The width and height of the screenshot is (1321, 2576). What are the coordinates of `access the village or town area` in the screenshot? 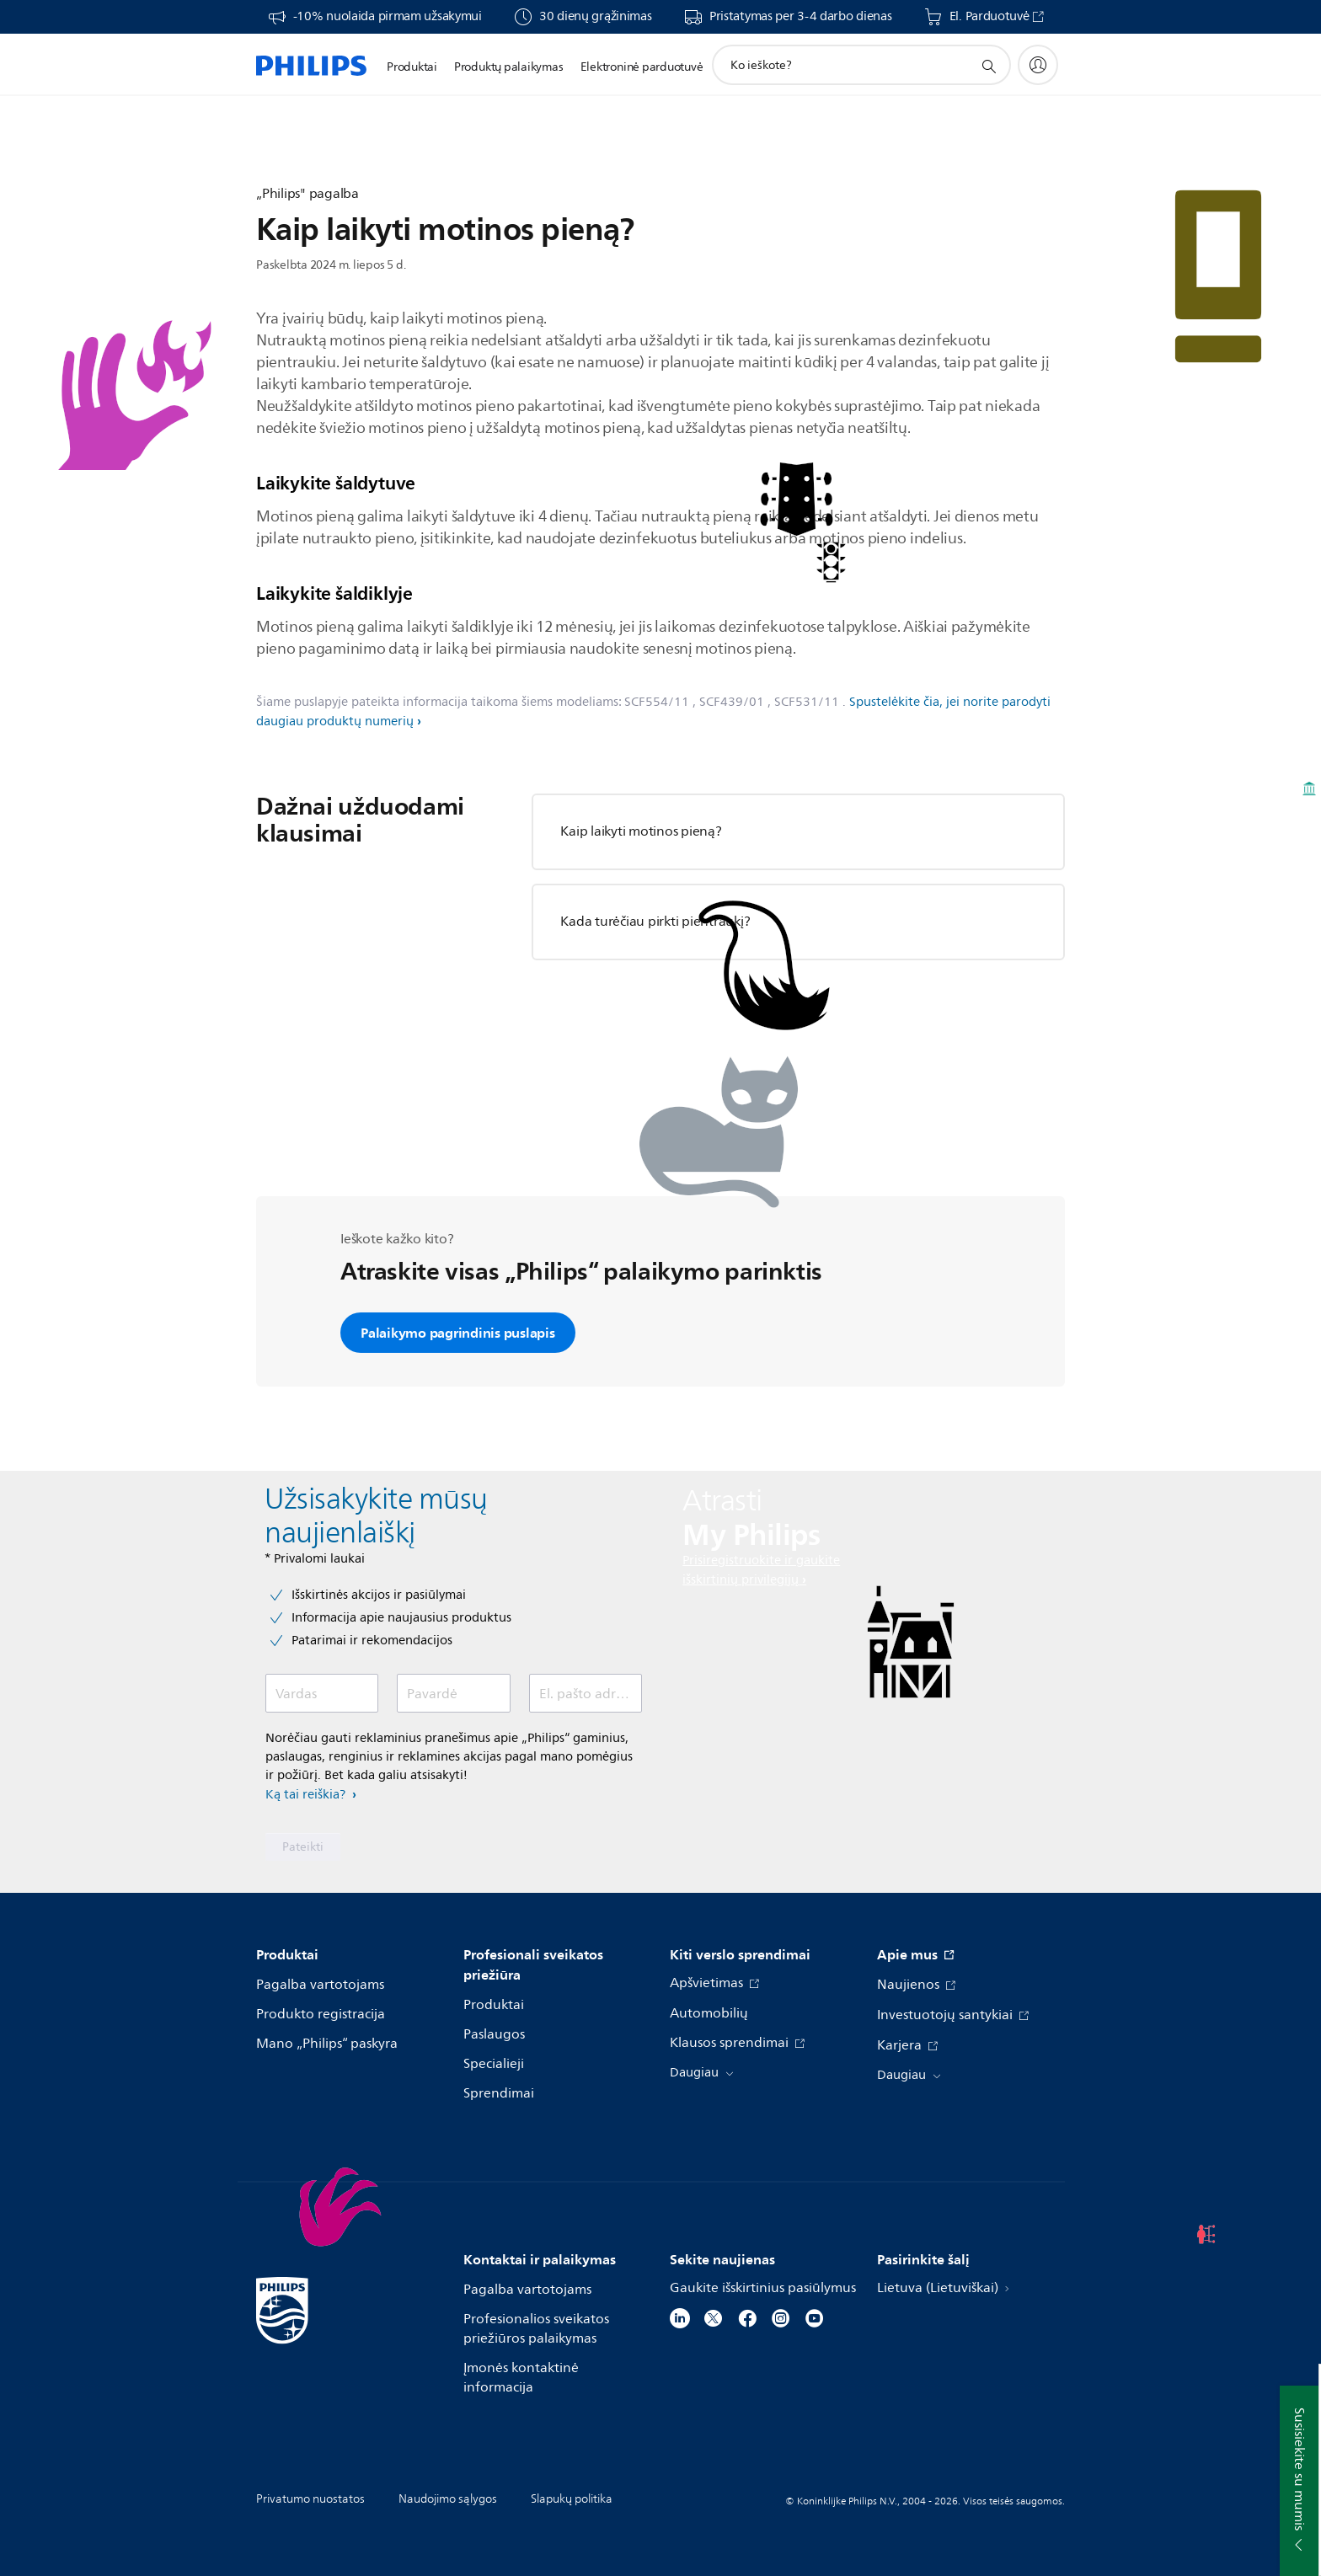 It's located at (911, 1642).